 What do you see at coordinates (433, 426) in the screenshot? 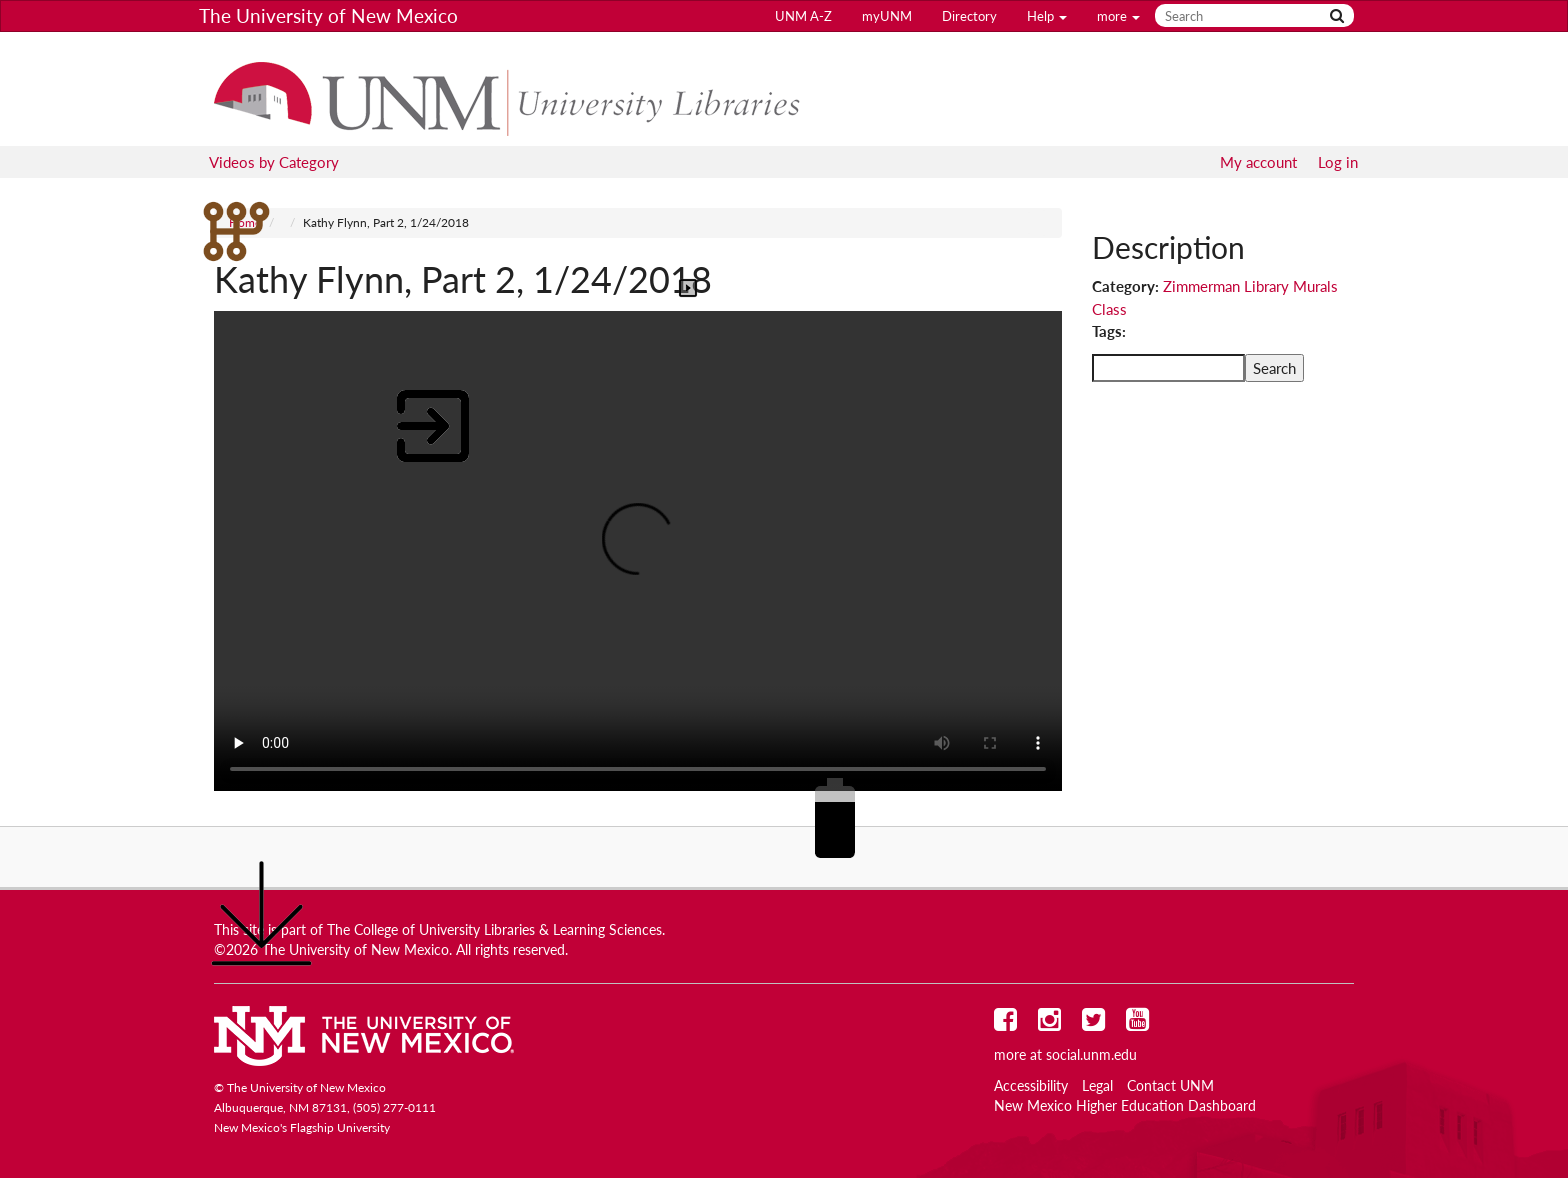
I see `log out of your account` at bounding box center [433, 426].